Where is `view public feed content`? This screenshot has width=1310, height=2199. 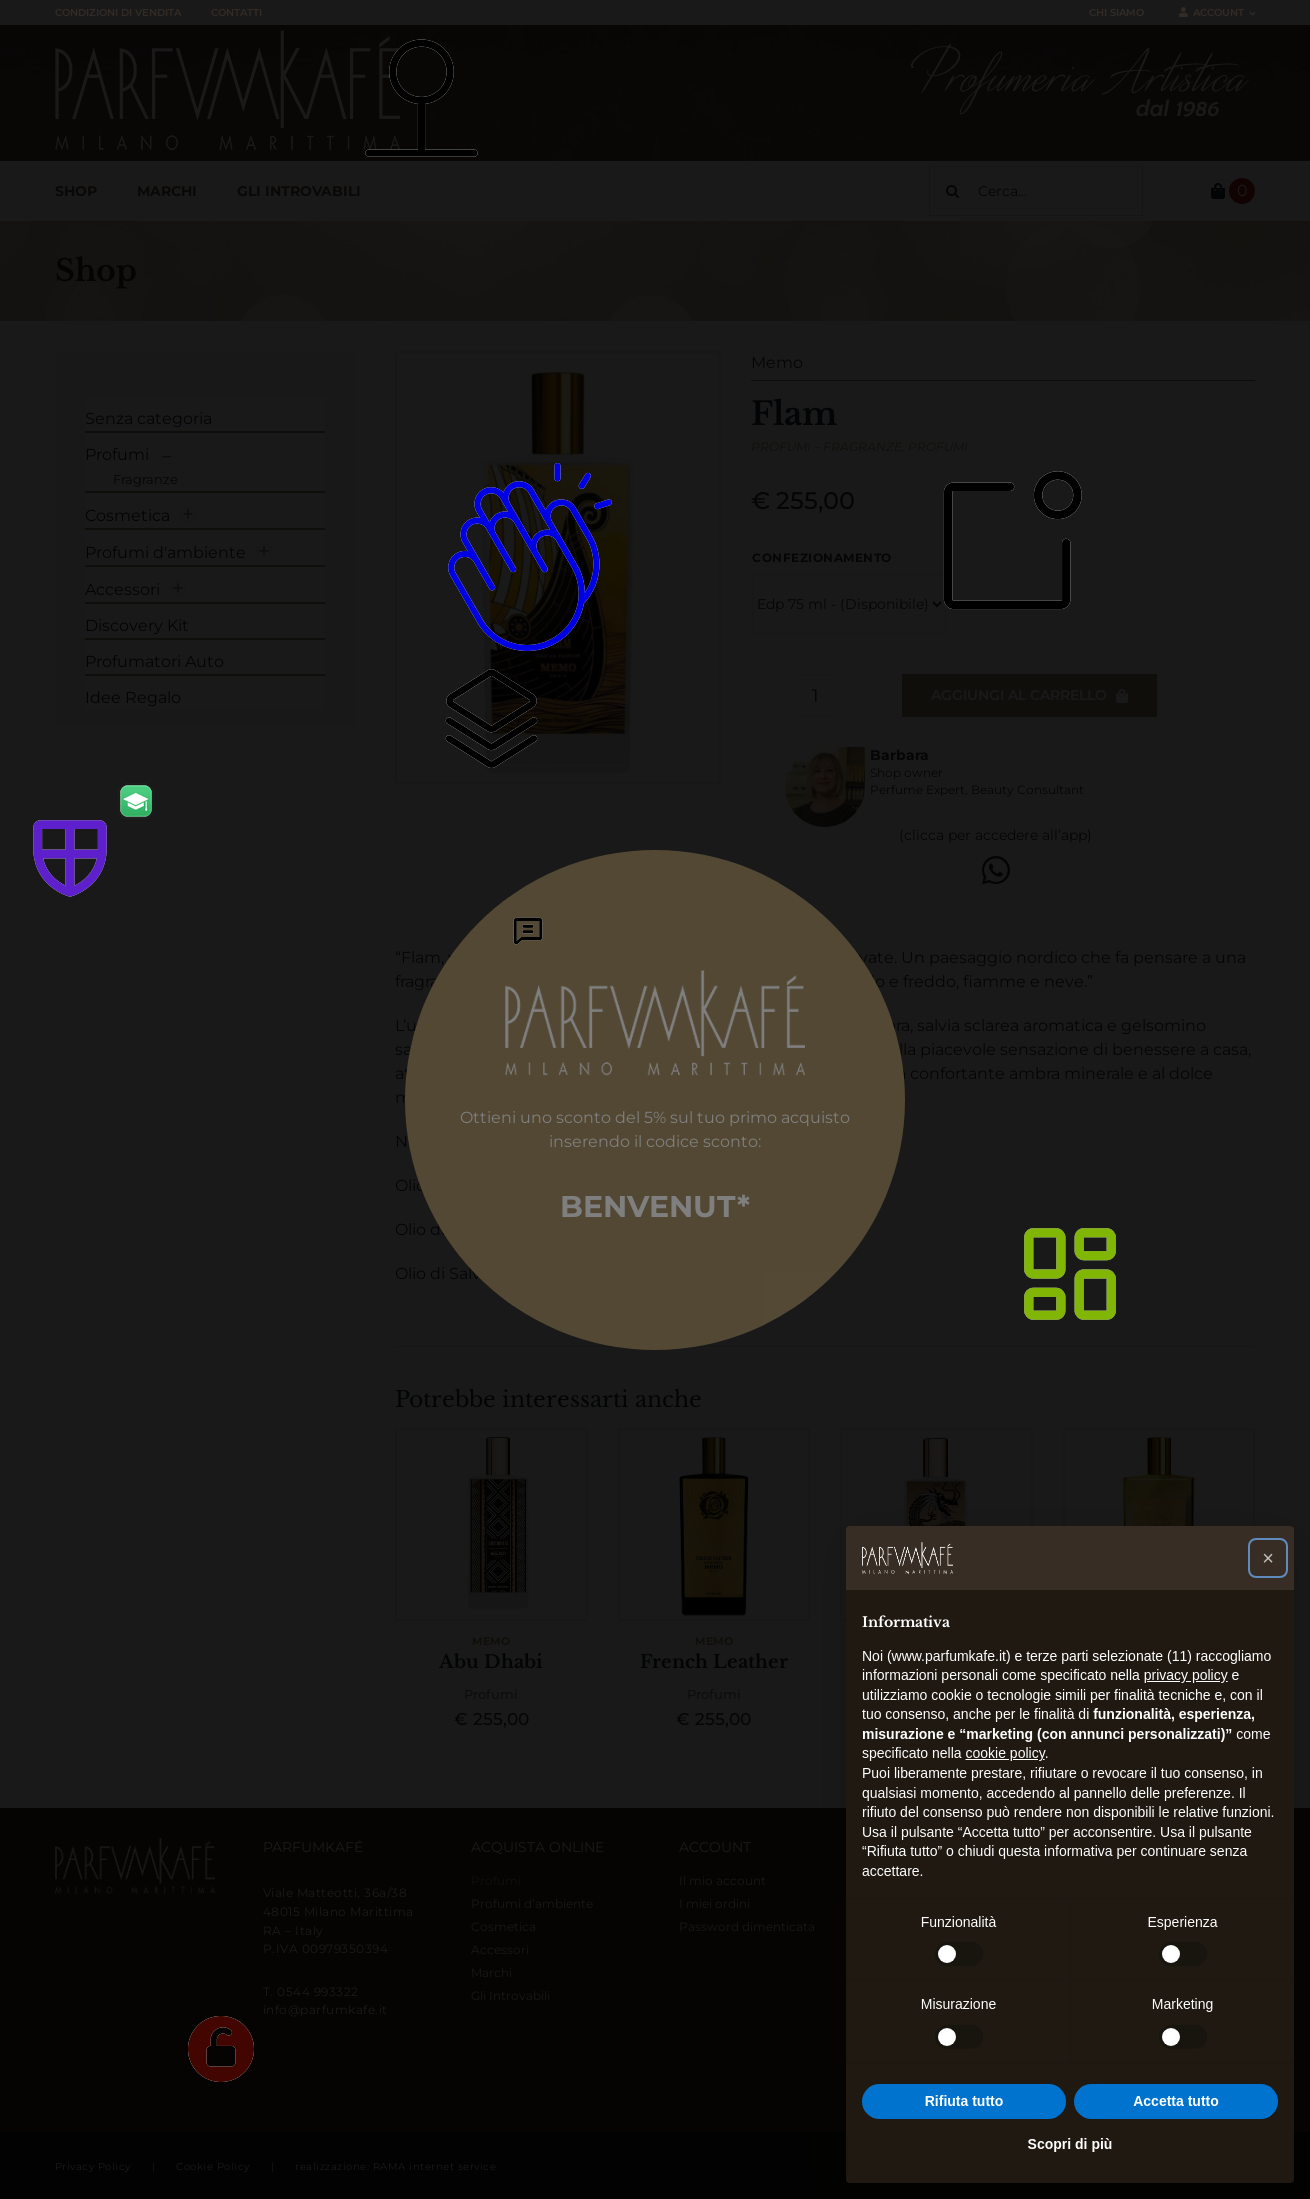 view public feed content is located at coordinates (221, 2049).